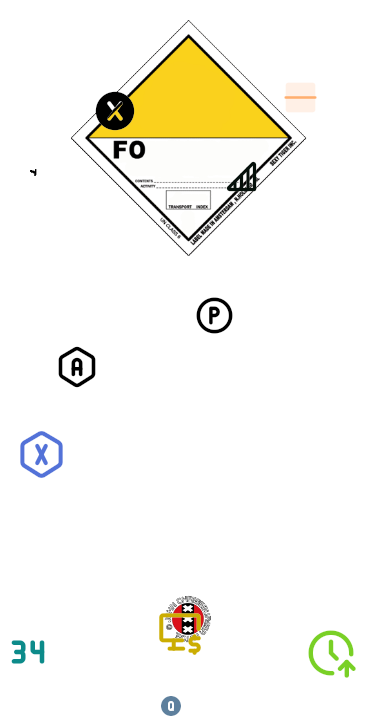 This screenshot has width=375, height=720. I want to click on close or cancel action, so click(41, 454).